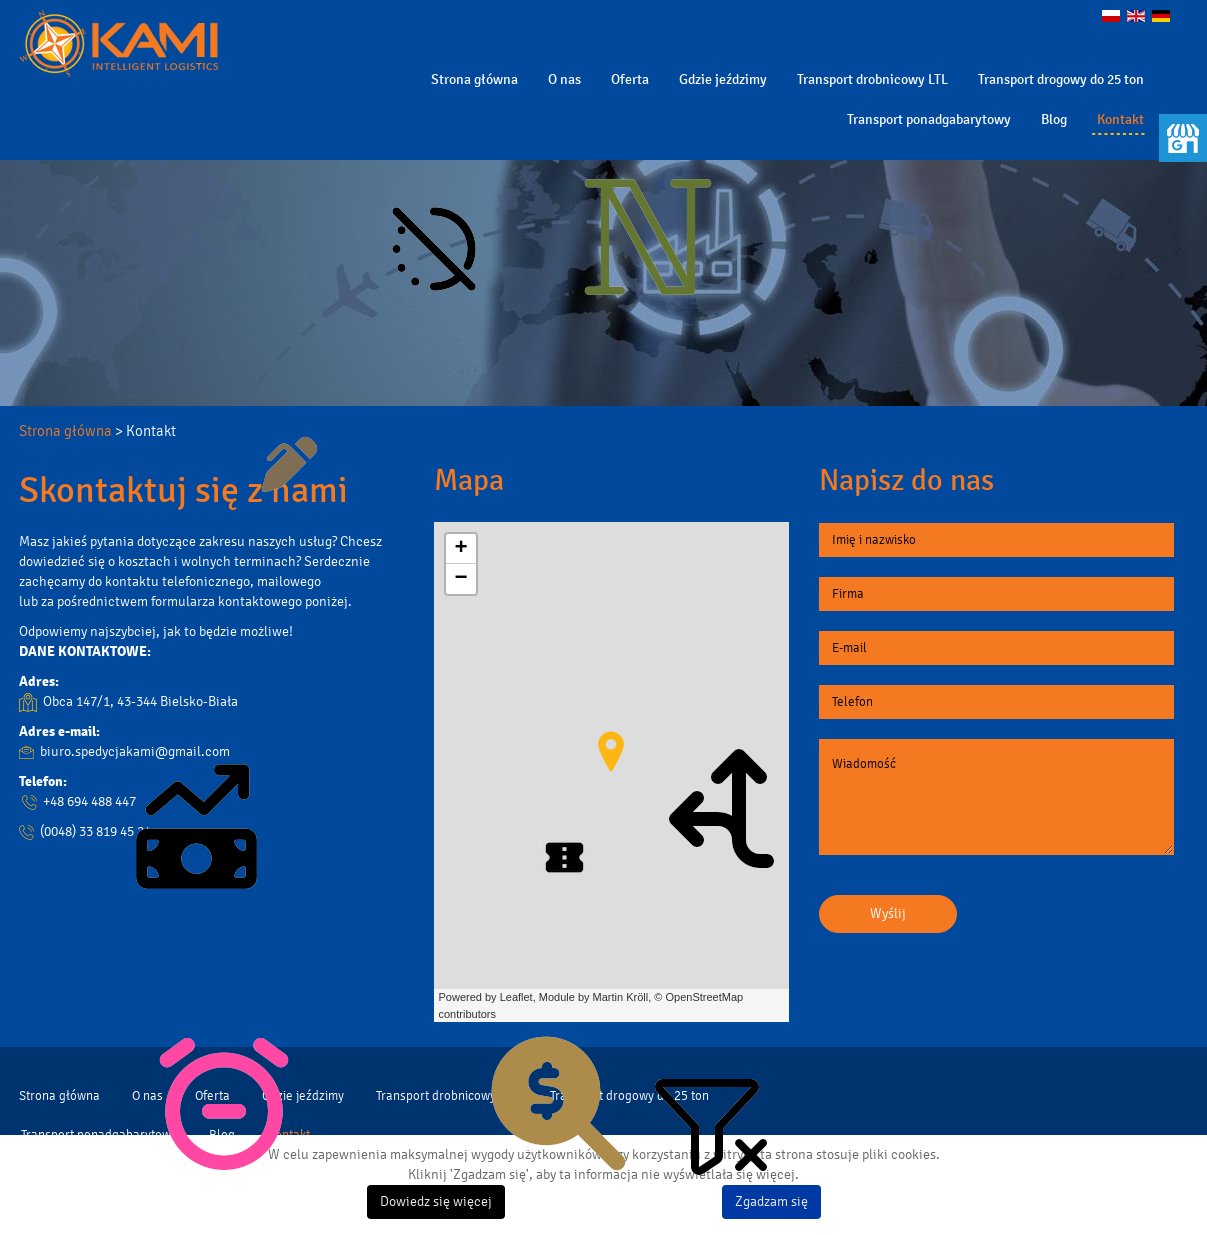 This screenshot has height=1235, width=1207. What do you see at coordinates (289, 464) in the screenshot?
I see `edit or modify content` at bounding box center [289, 464].